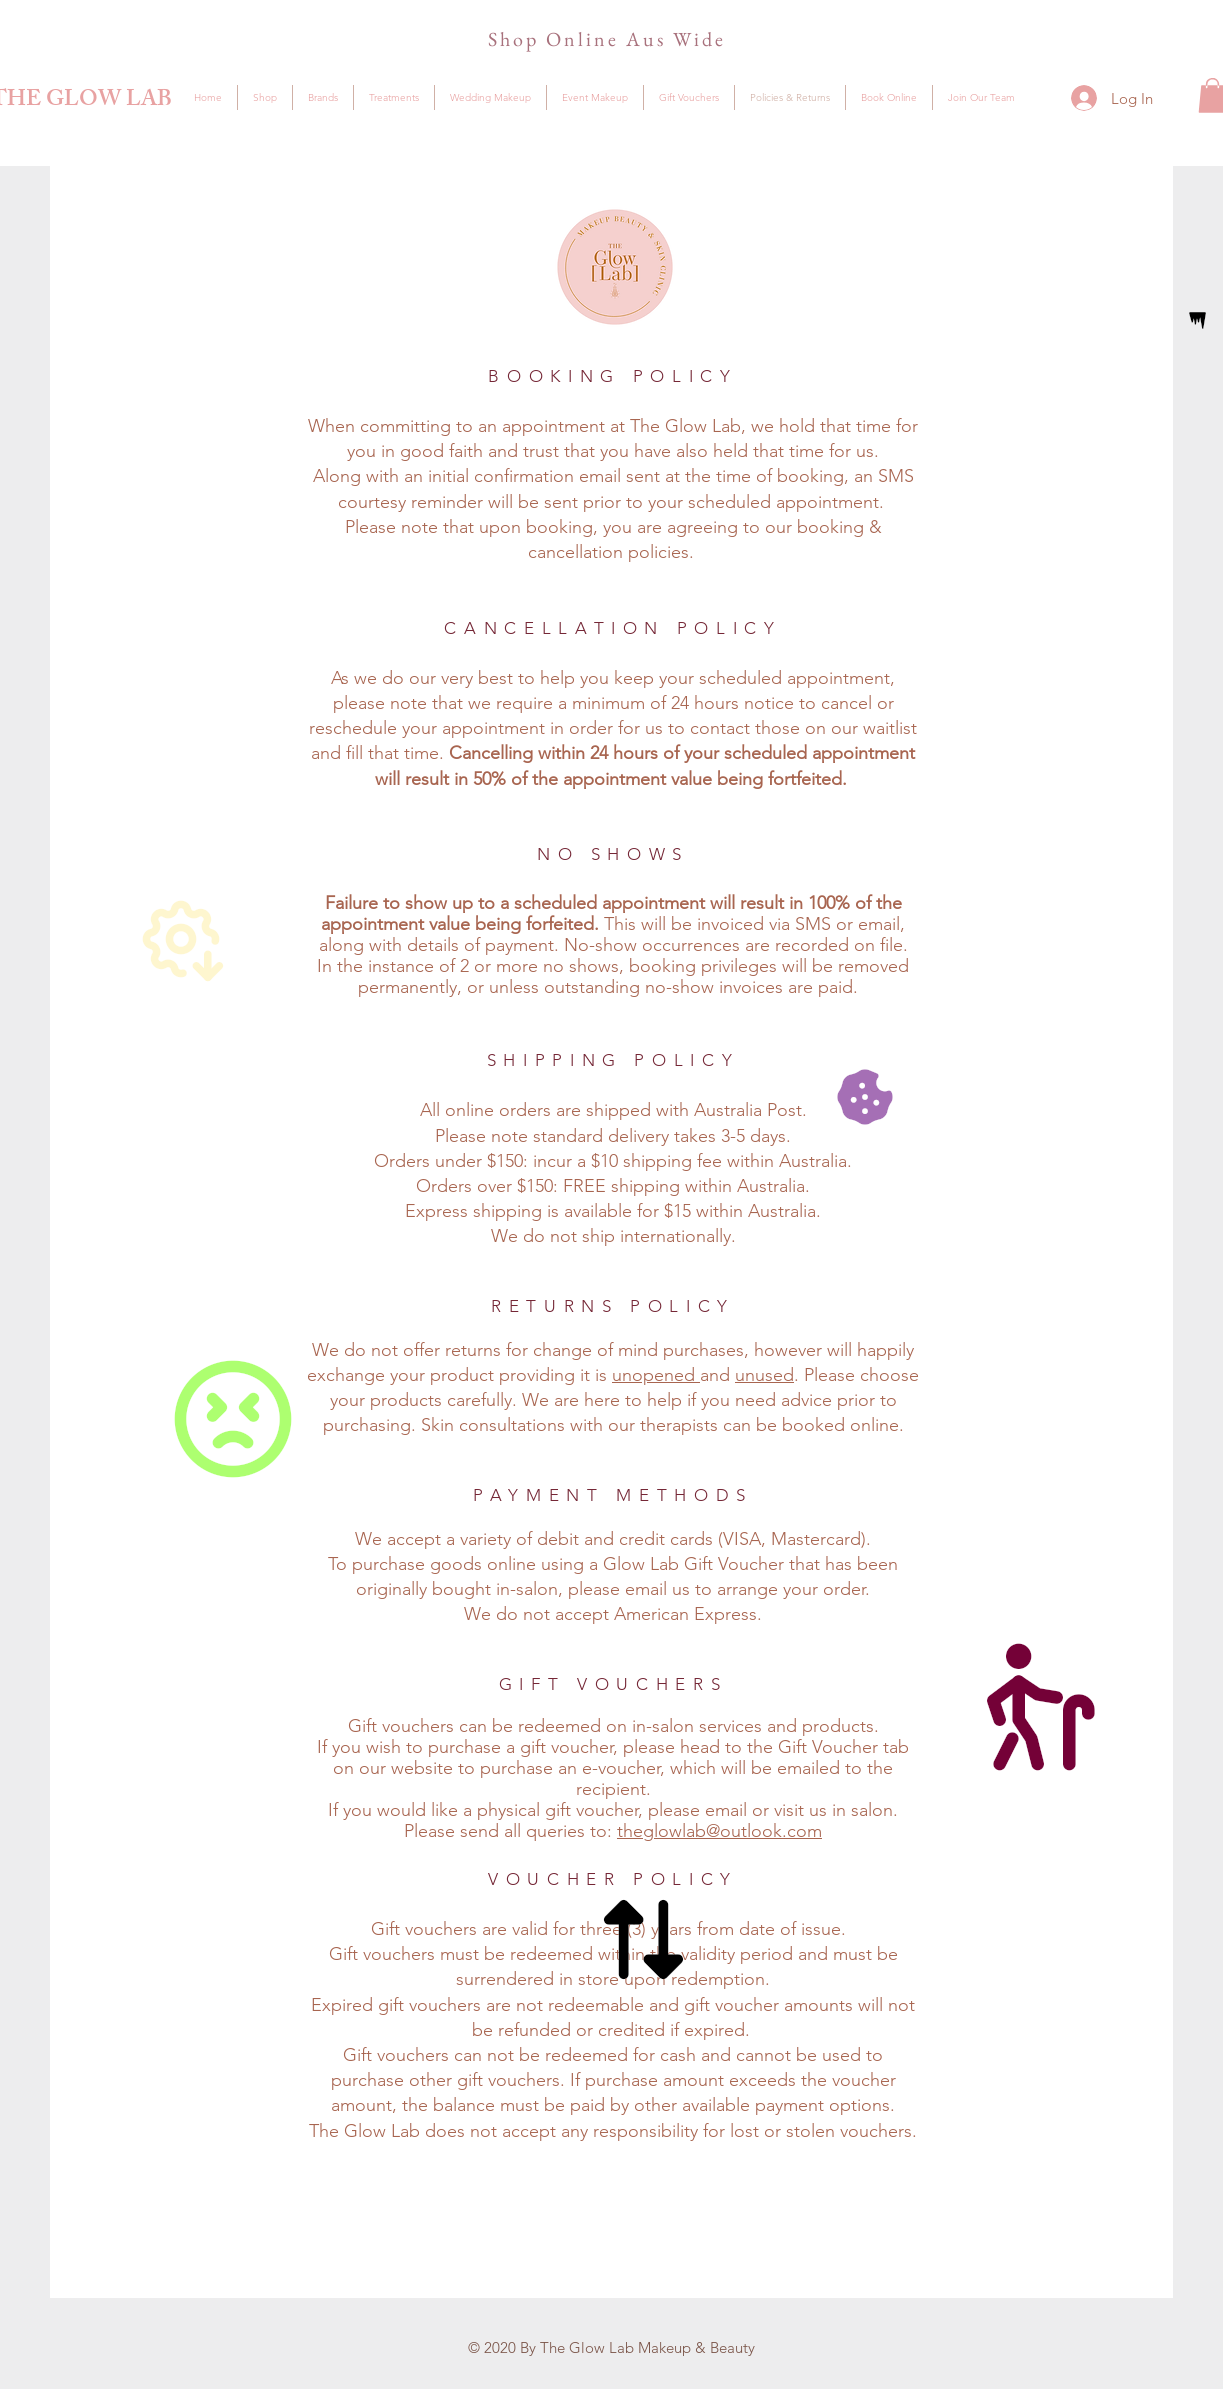  Describe the element at coordinates (1044, 1707) in the screenshot. I see `indicates senior or elderly user category` at that location.